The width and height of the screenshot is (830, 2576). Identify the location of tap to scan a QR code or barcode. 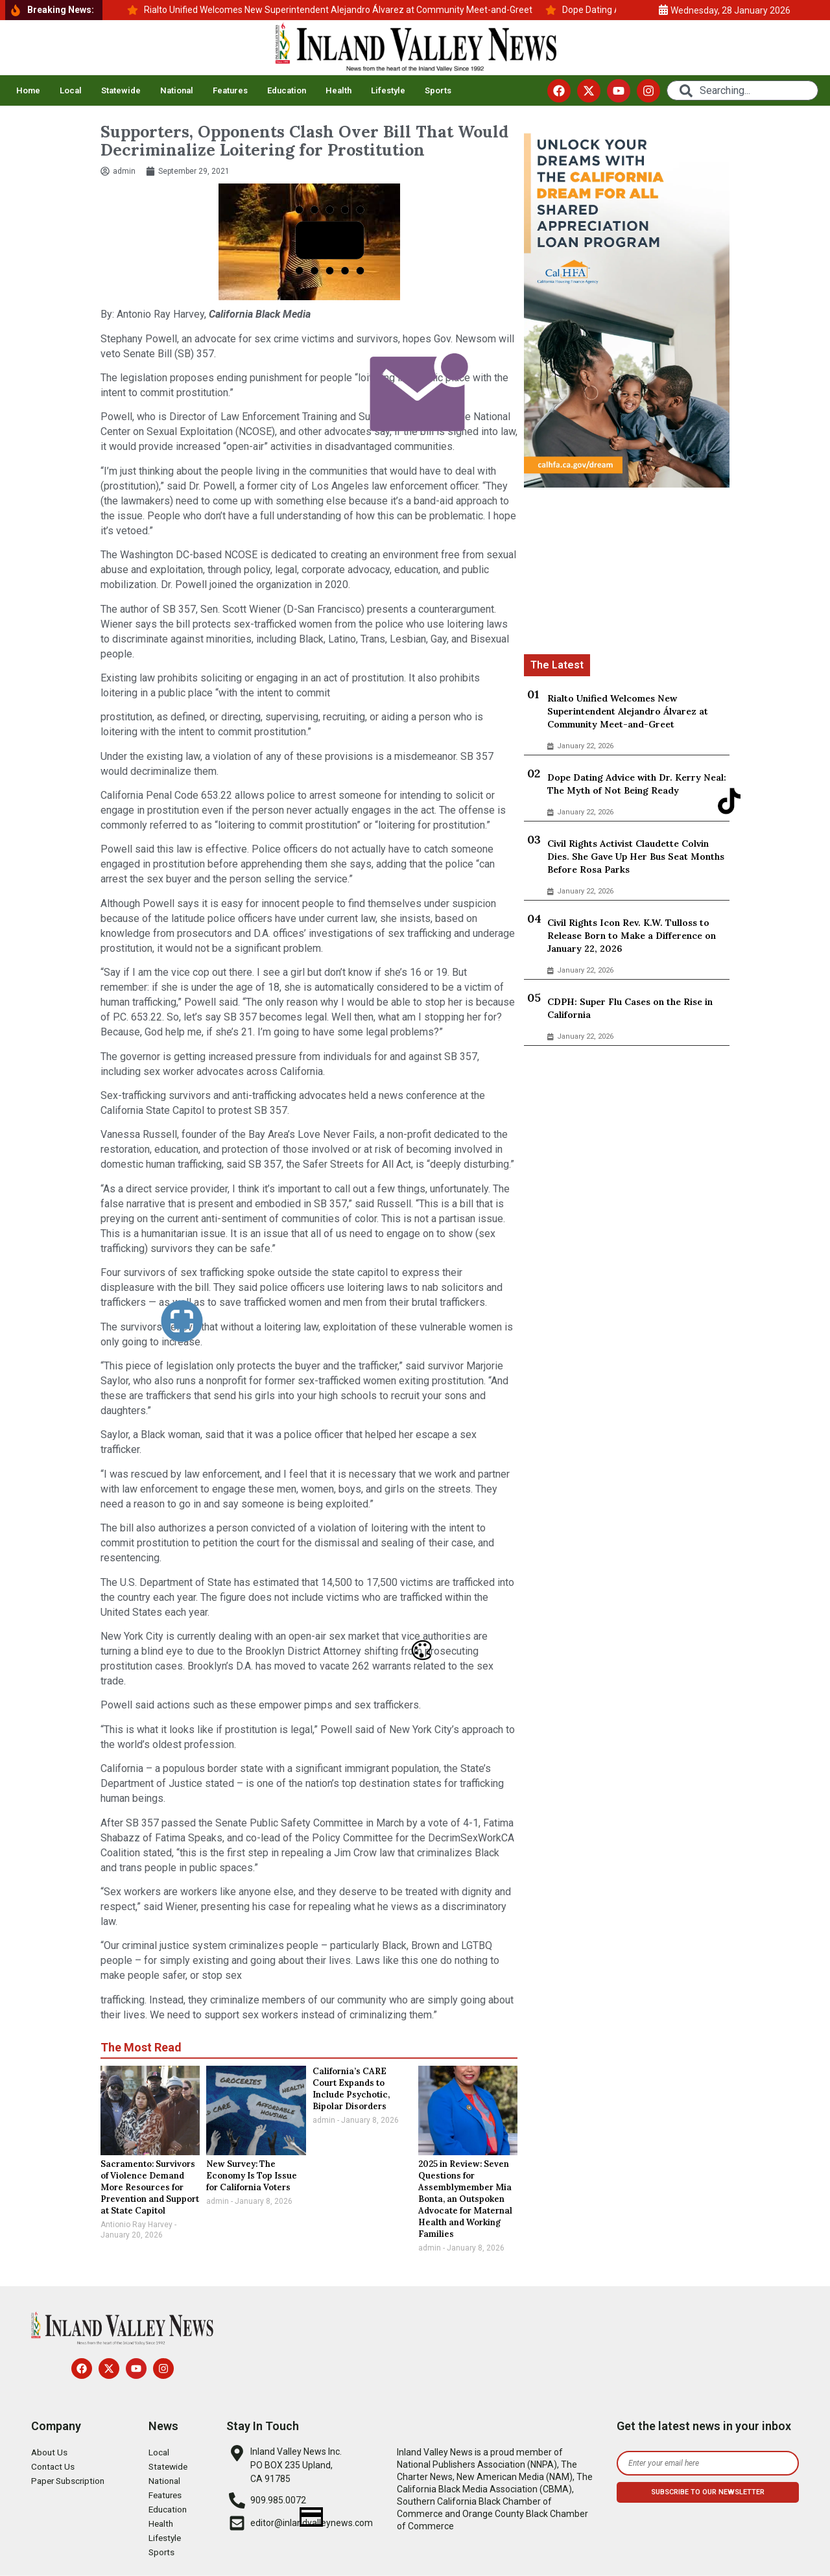
(182, 1321).